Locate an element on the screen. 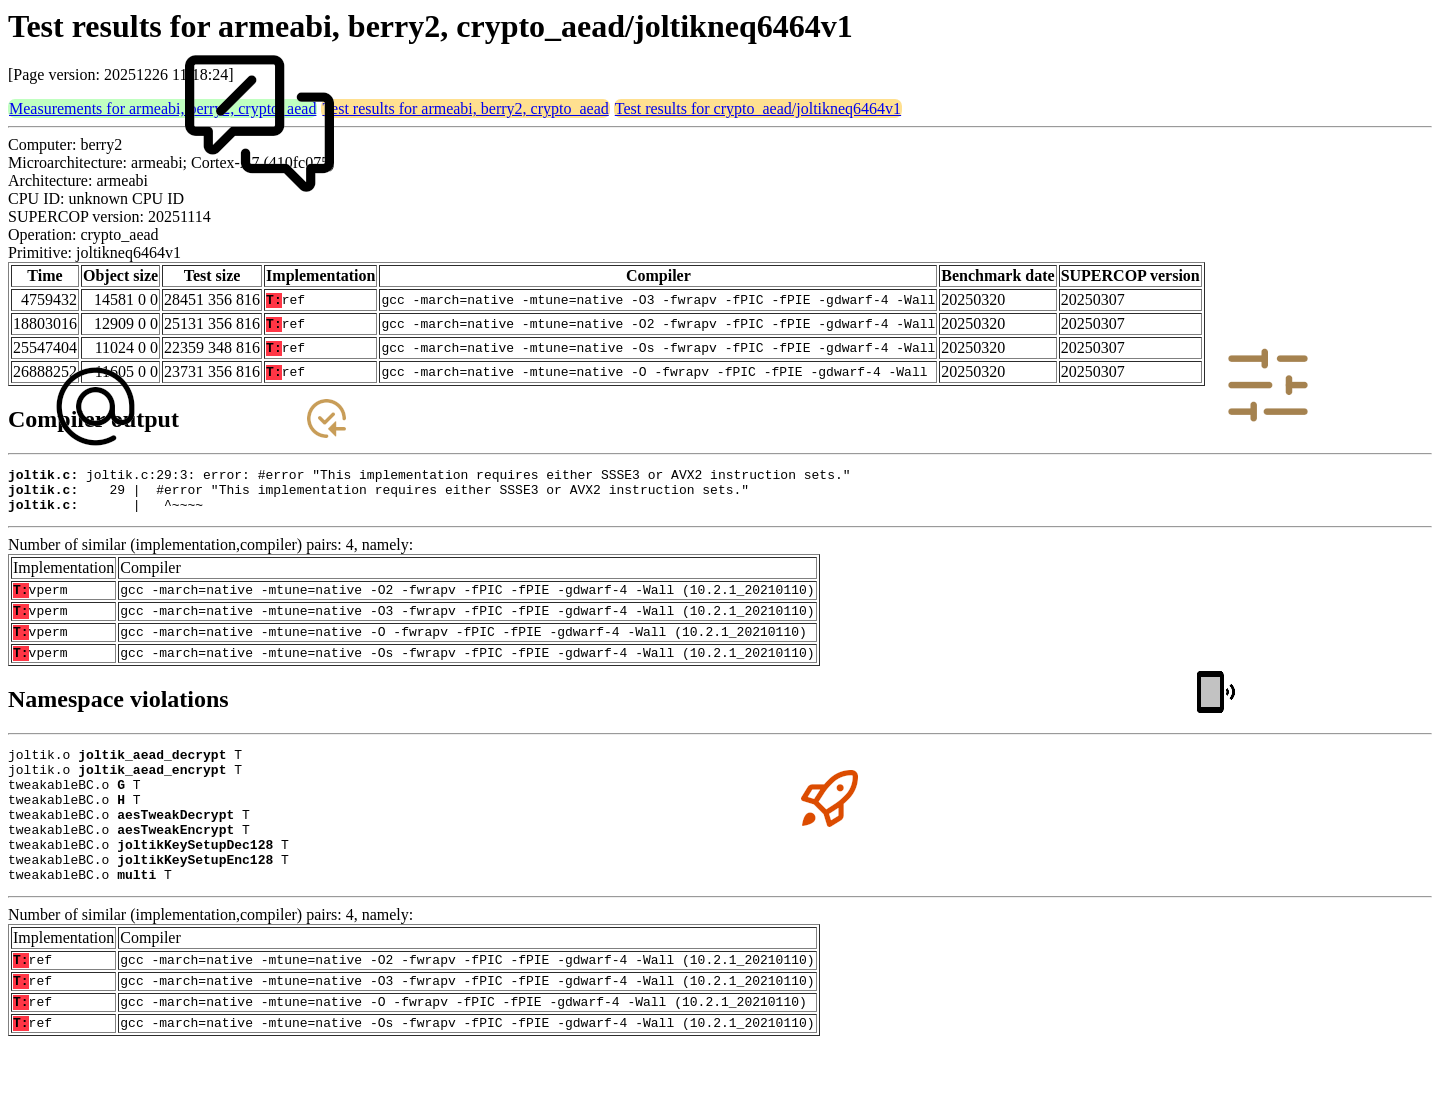 The image size is (1440, 1104). indicates an incoming call or notification on a linked device is located at coordinates (1216, 692).